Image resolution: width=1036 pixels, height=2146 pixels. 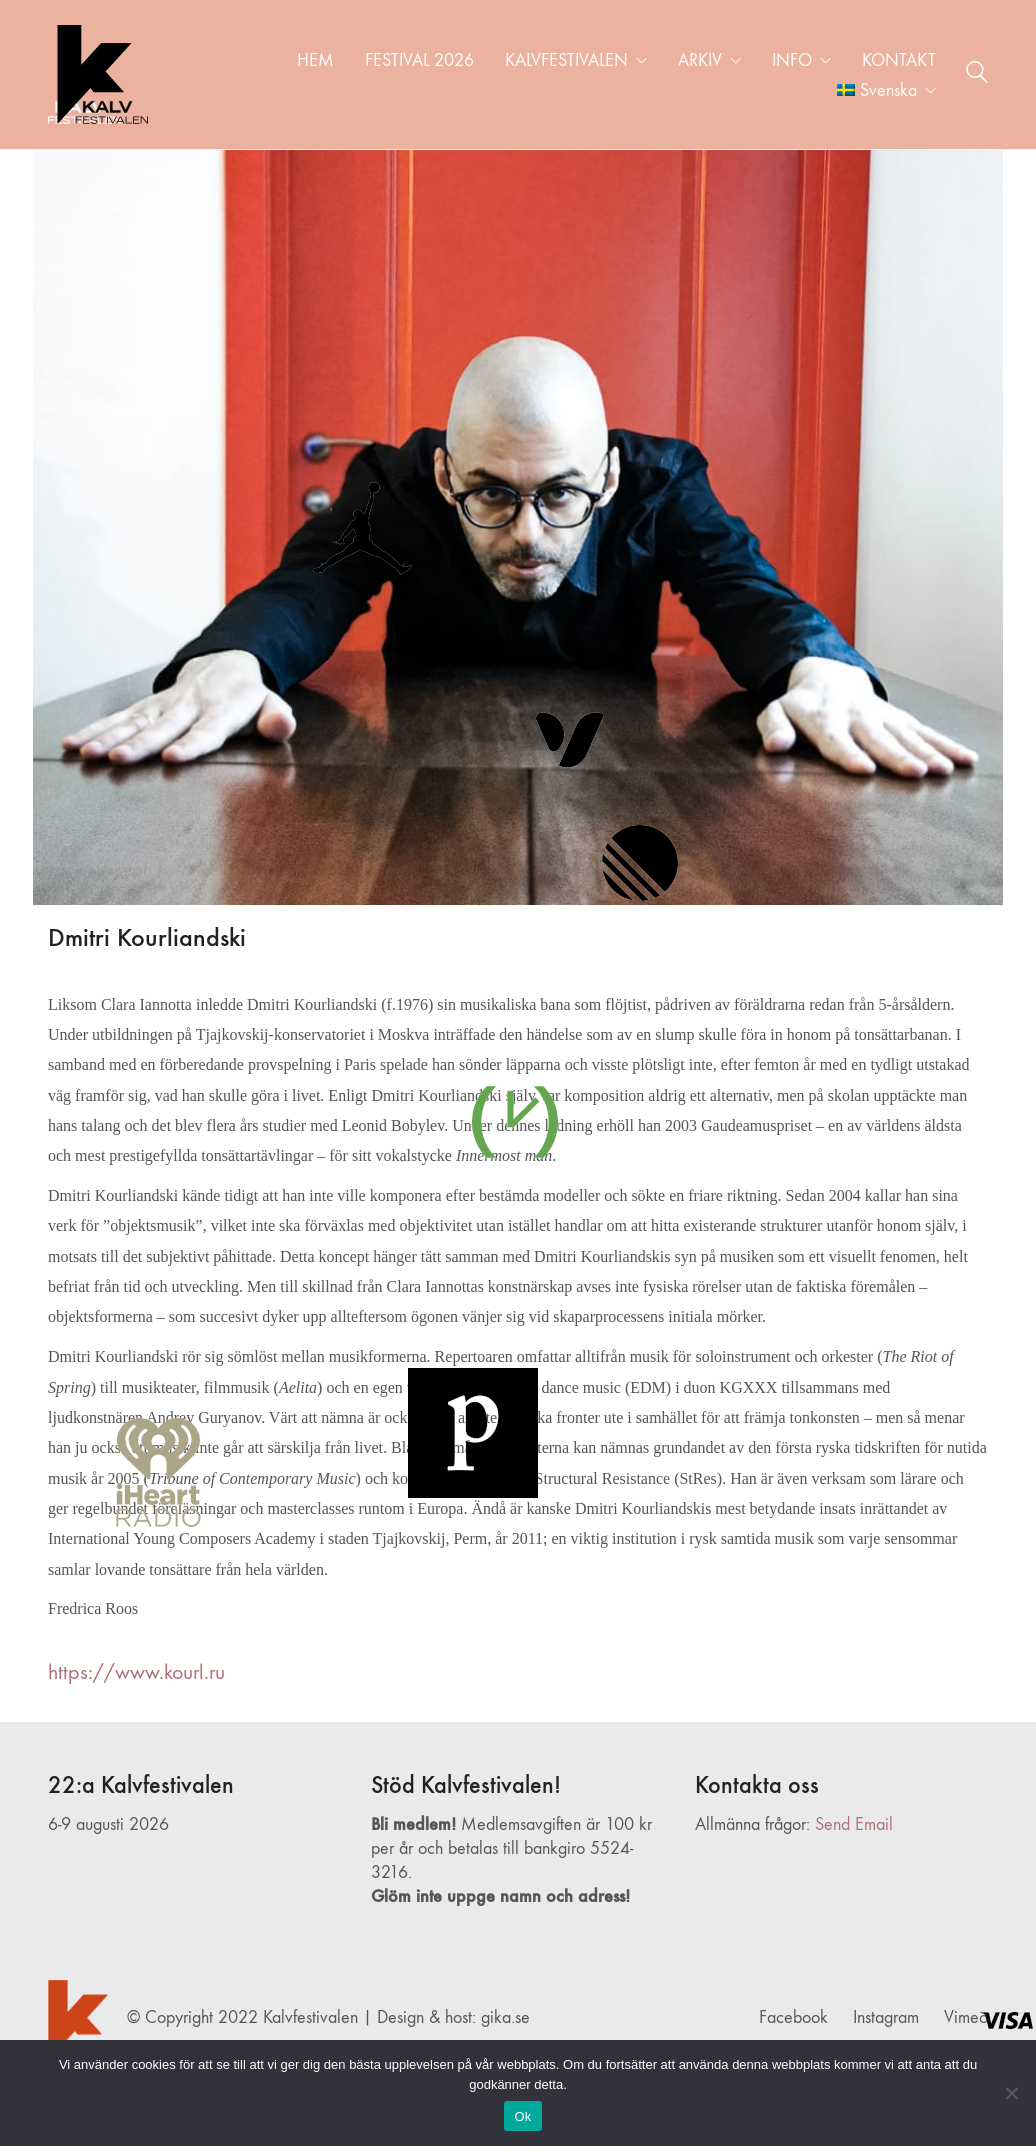 I want to click on open Linear project management app, so click(x=640, y=863).